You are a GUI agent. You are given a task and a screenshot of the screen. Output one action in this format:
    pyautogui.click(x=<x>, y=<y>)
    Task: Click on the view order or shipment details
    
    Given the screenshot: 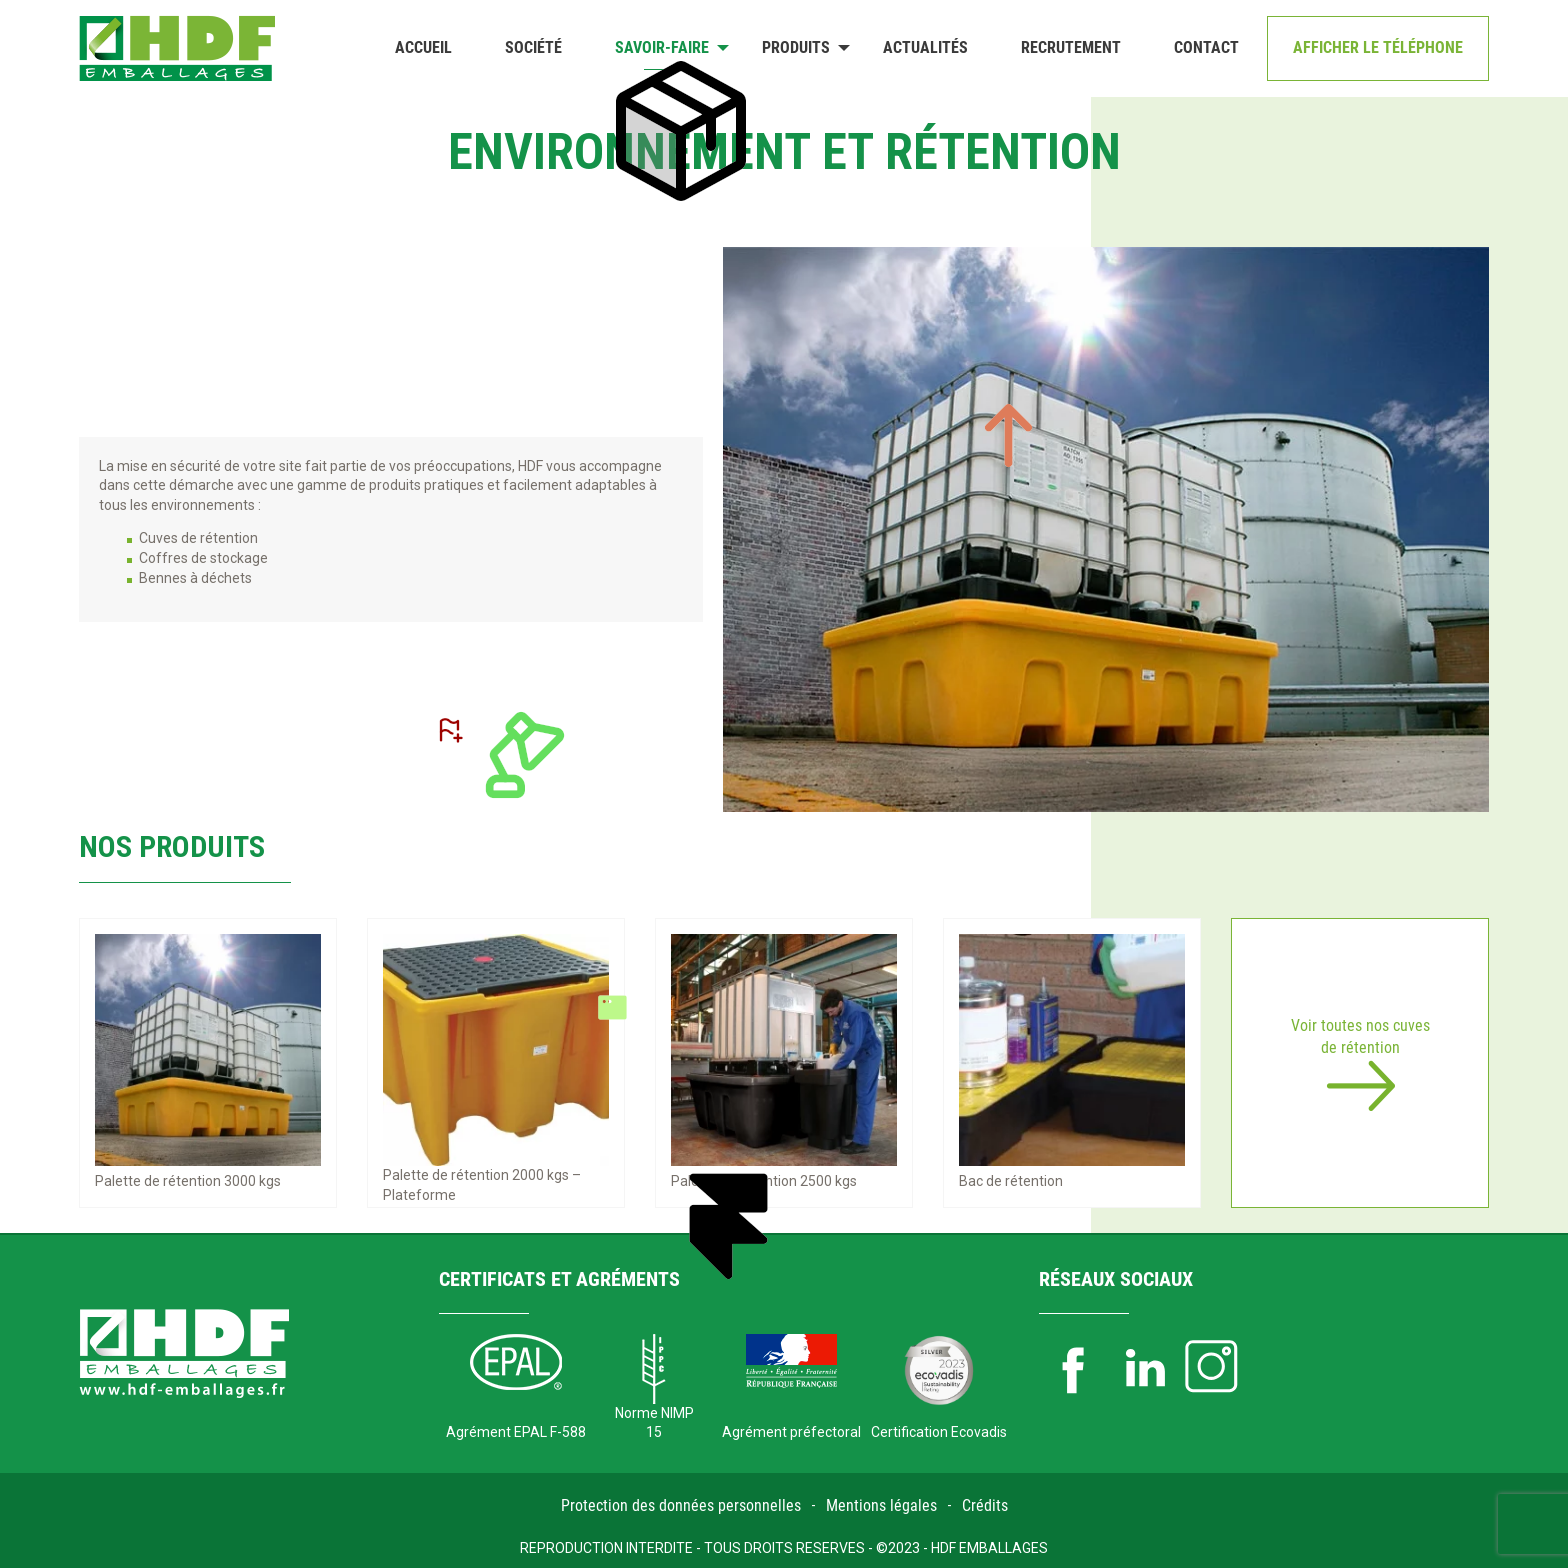 What is the action you would take?
    pyautogui.click(x=681, y=131)
    